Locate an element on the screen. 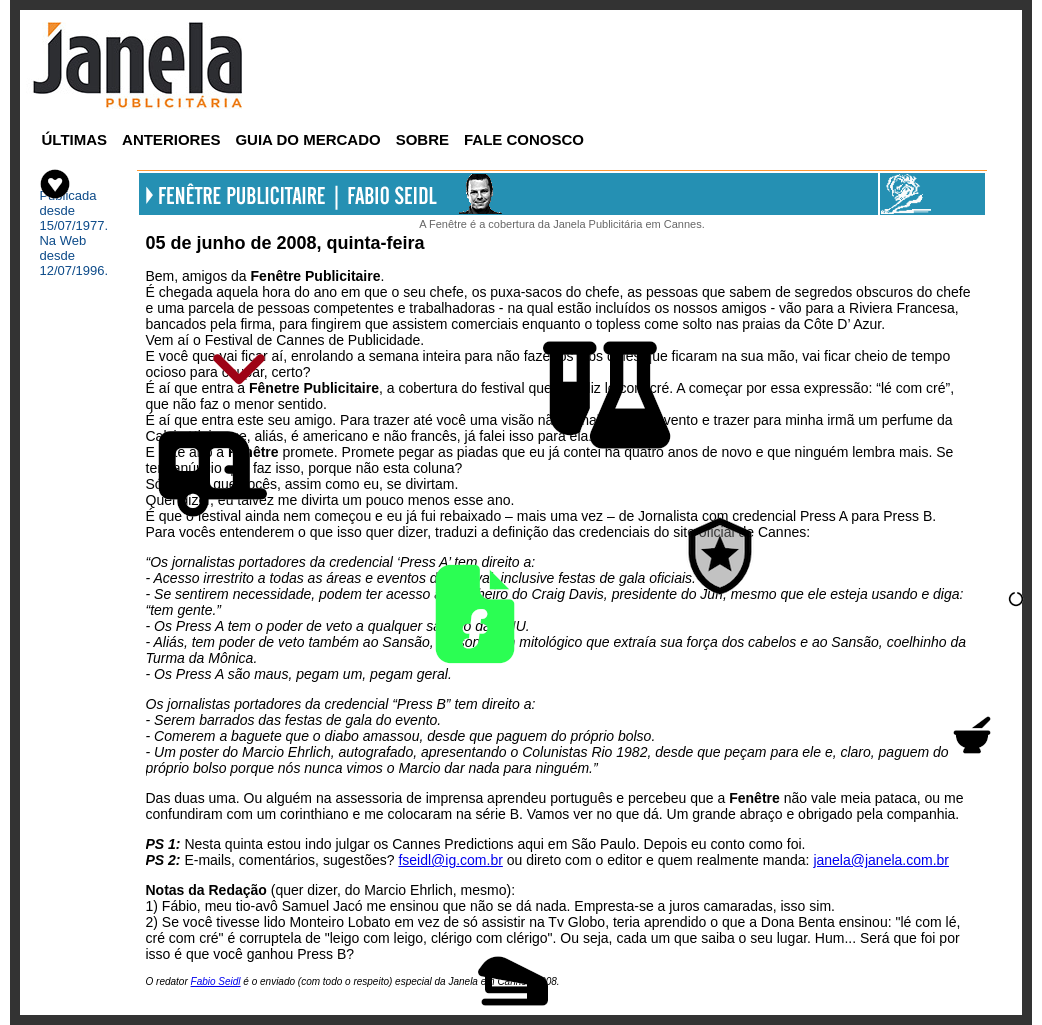 This screenshot has height=1025, width=1042. access local police or emergency services is located at coordinates (720, 556).